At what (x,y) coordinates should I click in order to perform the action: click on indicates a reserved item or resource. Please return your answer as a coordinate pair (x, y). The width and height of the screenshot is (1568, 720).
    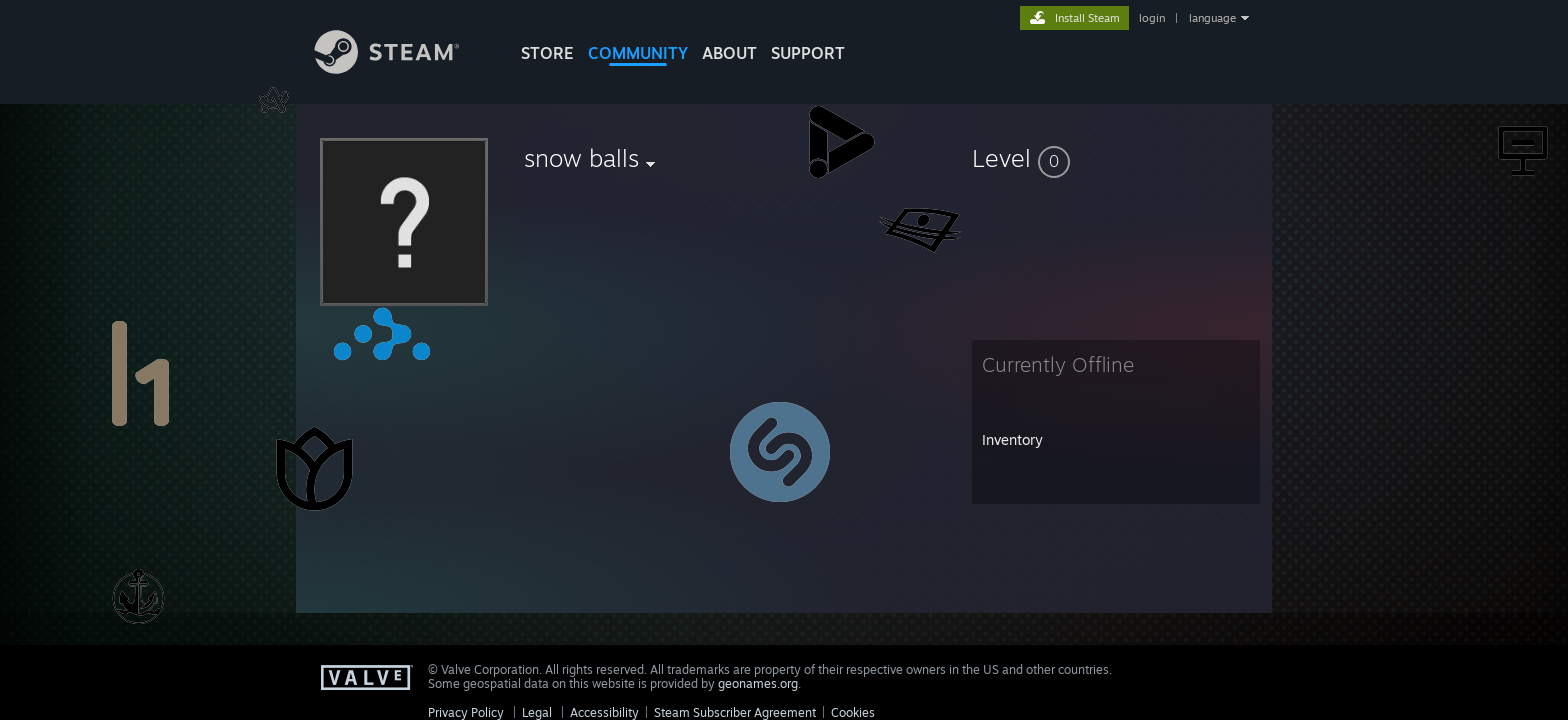
    Looking at the image, I should click on (1523, 151).